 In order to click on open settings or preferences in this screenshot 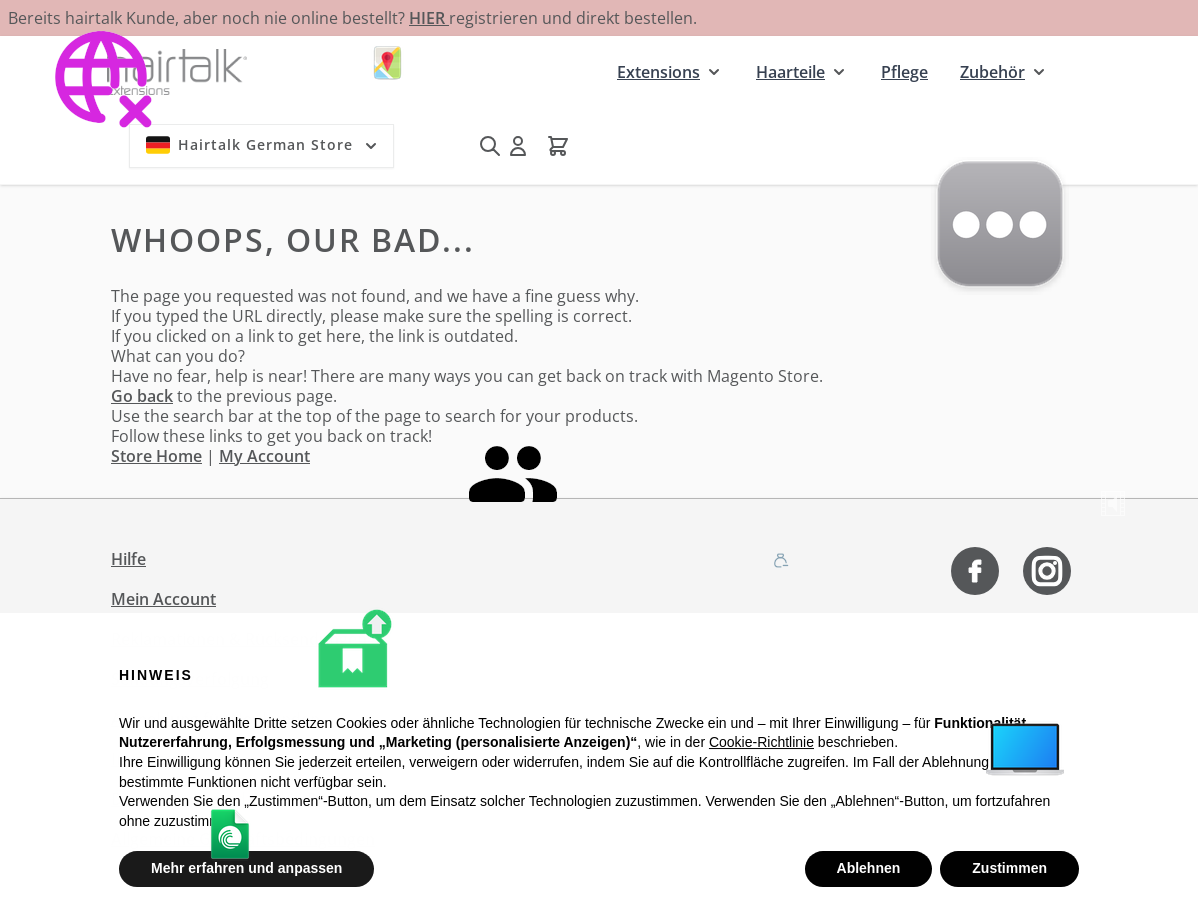, I will do `click(1000, 226)`.